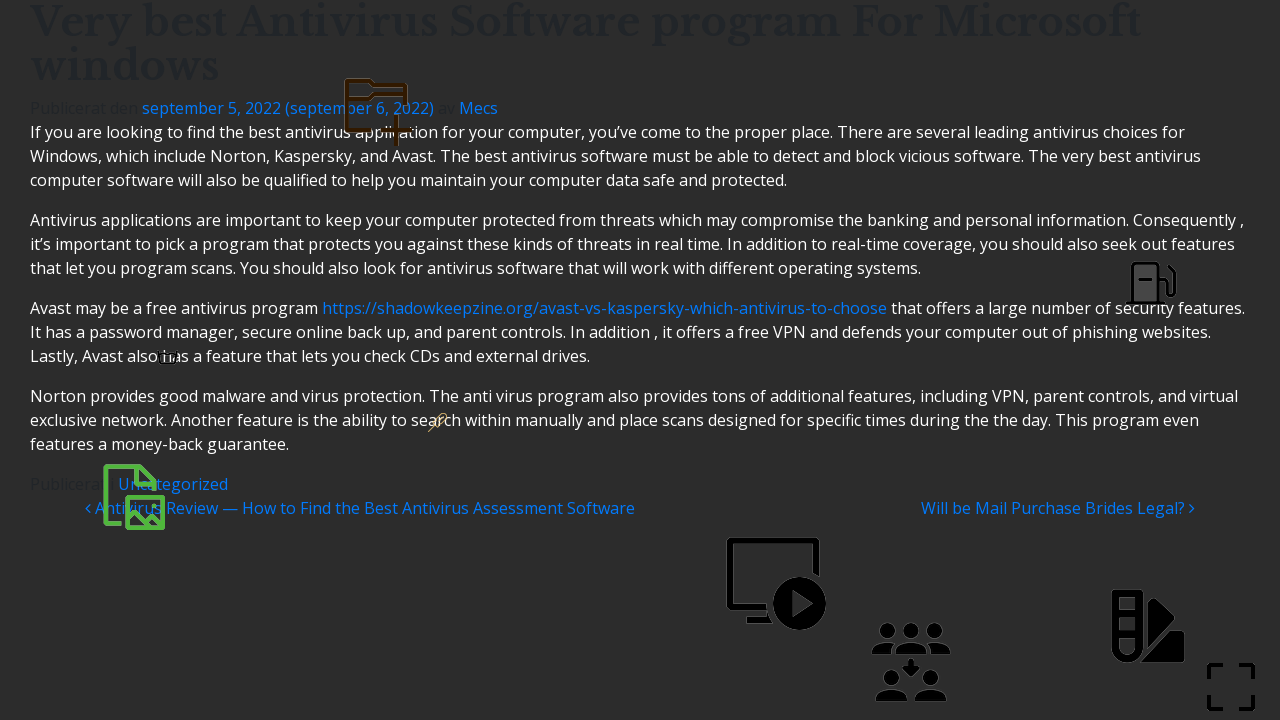 The image size is (1280, 720). Describe the element at coordinates (437, 422) in the screenshot. I see `access settings or configuration options` at that location.